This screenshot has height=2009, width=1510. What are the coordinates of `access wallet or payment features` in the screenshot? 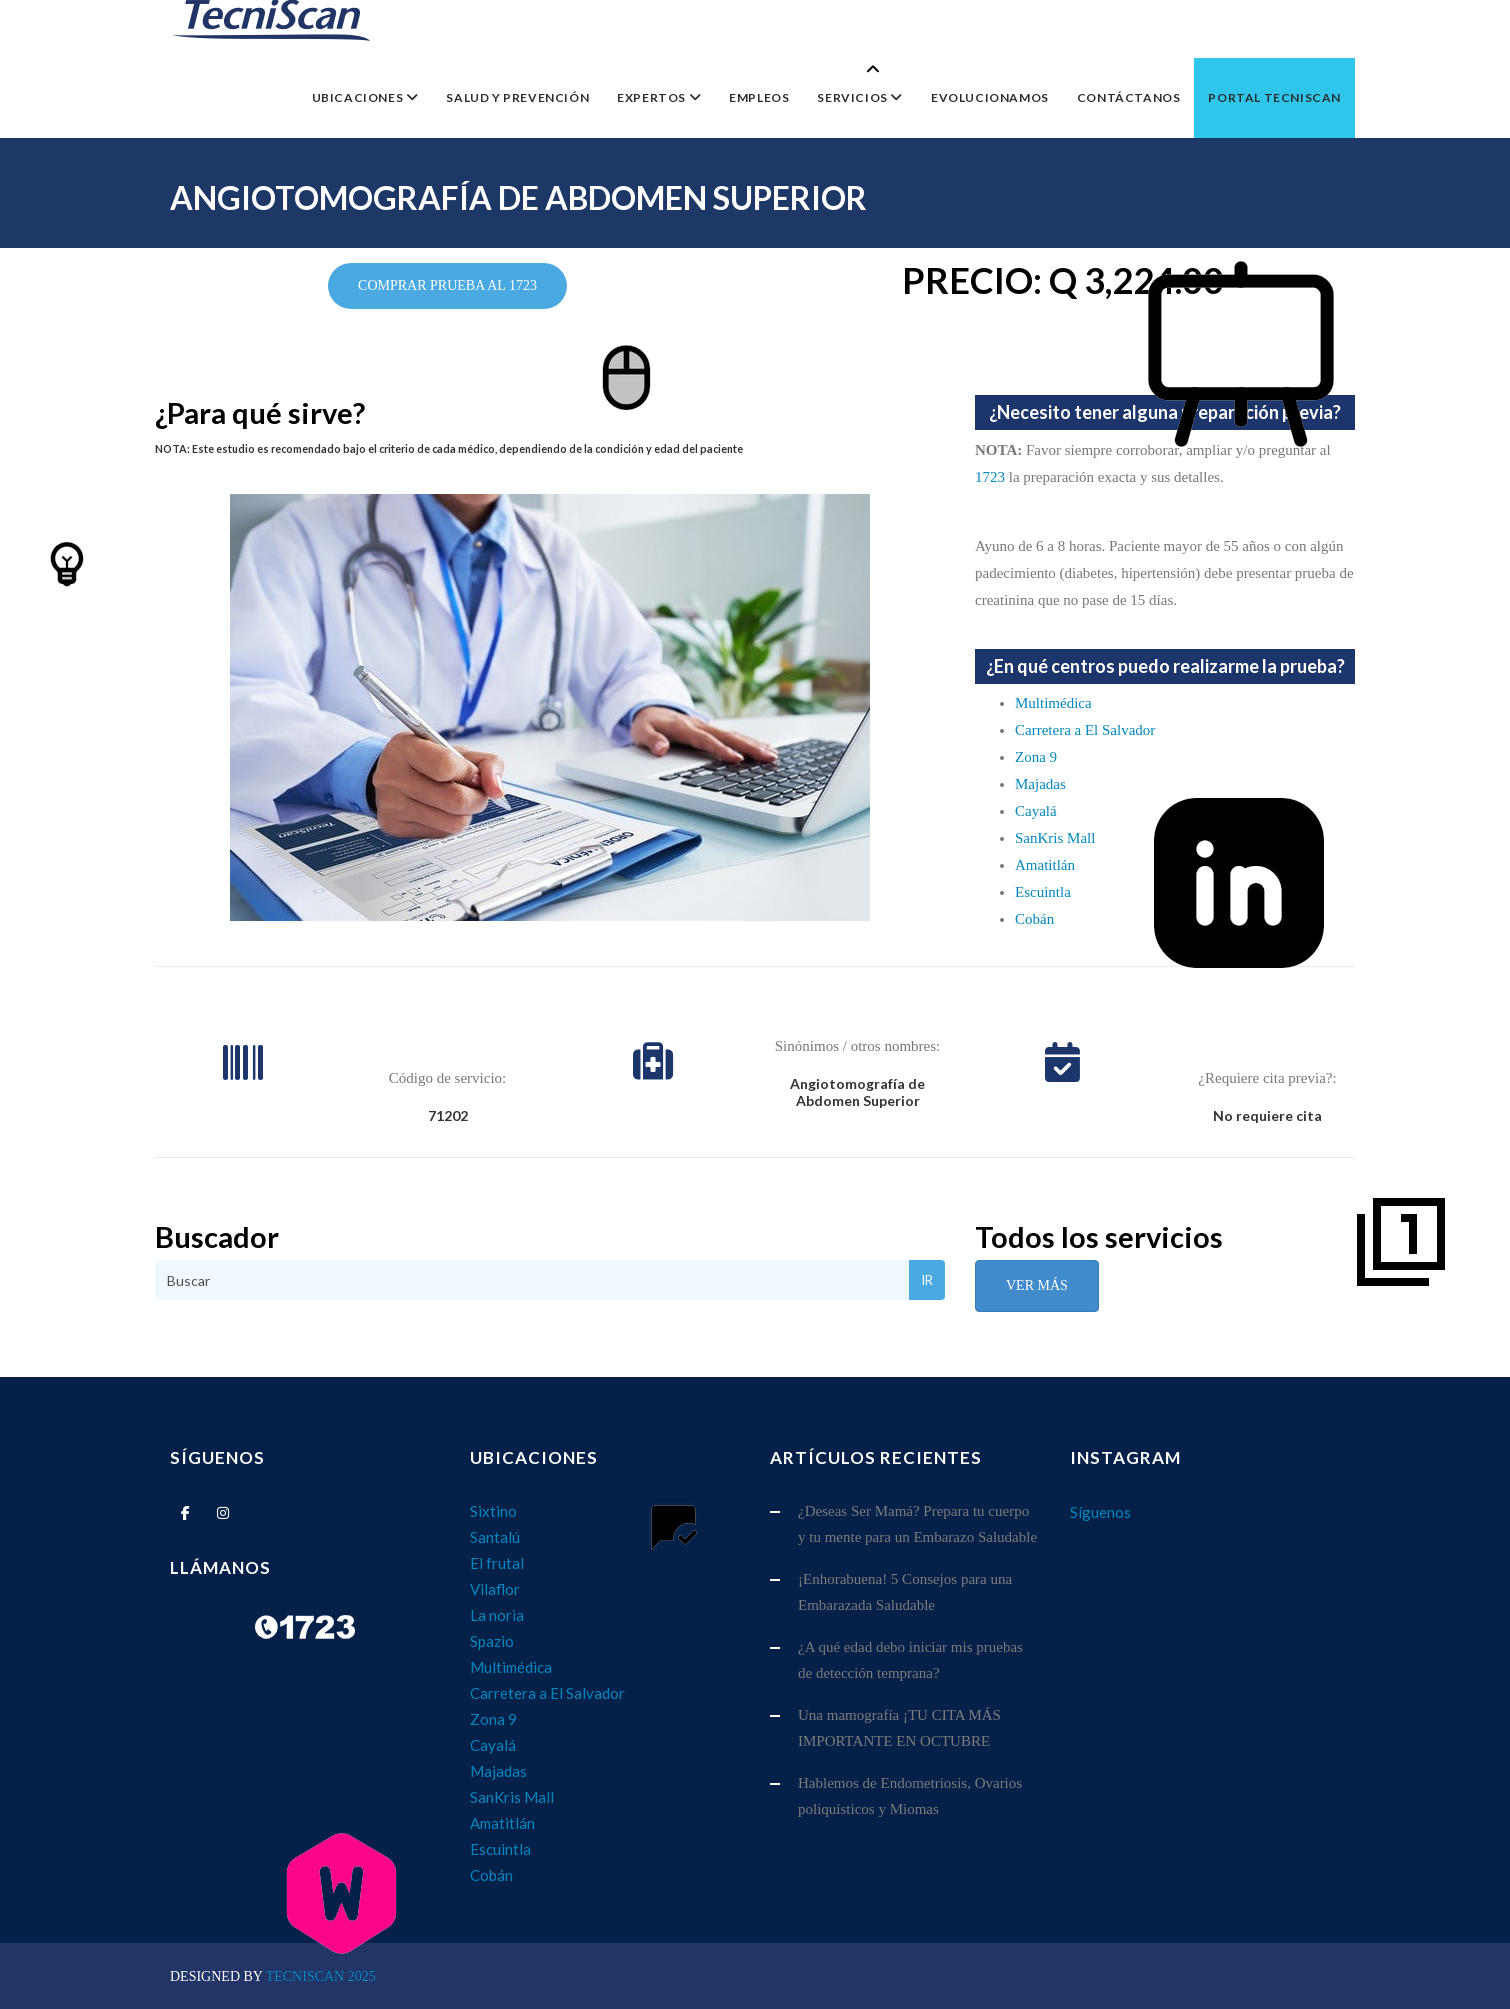 It's located at (341, 1893).